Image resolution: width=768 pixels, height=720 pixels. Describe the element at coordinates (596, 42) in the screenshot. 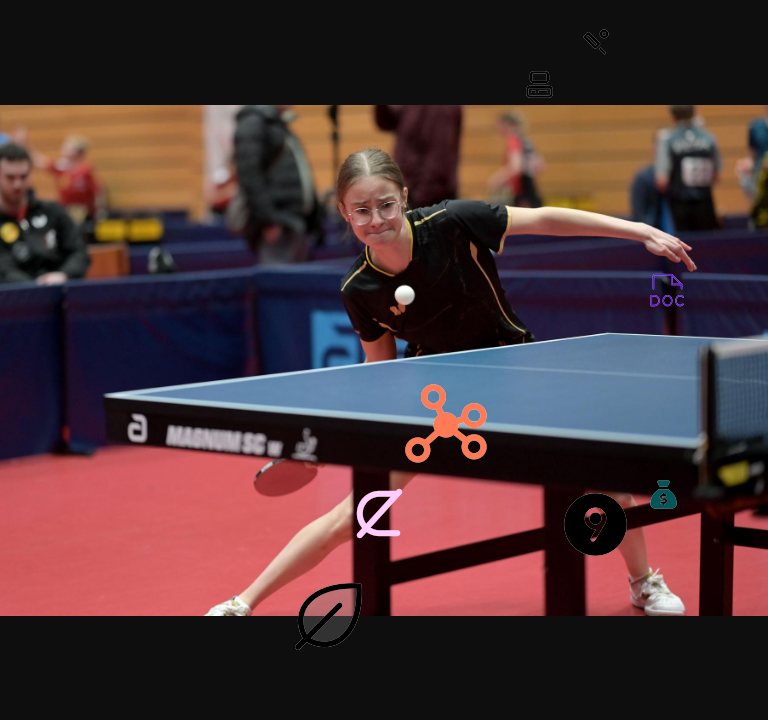

I see `access cricket scores or sports updates` at that location.